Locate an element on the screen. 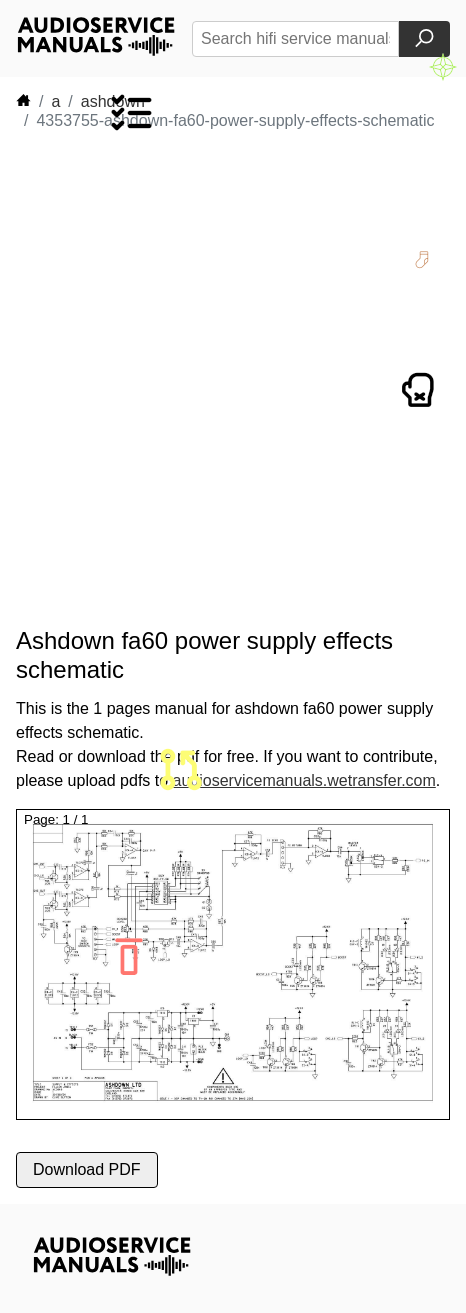  view completed tasks is located at coordinates (132, 113).